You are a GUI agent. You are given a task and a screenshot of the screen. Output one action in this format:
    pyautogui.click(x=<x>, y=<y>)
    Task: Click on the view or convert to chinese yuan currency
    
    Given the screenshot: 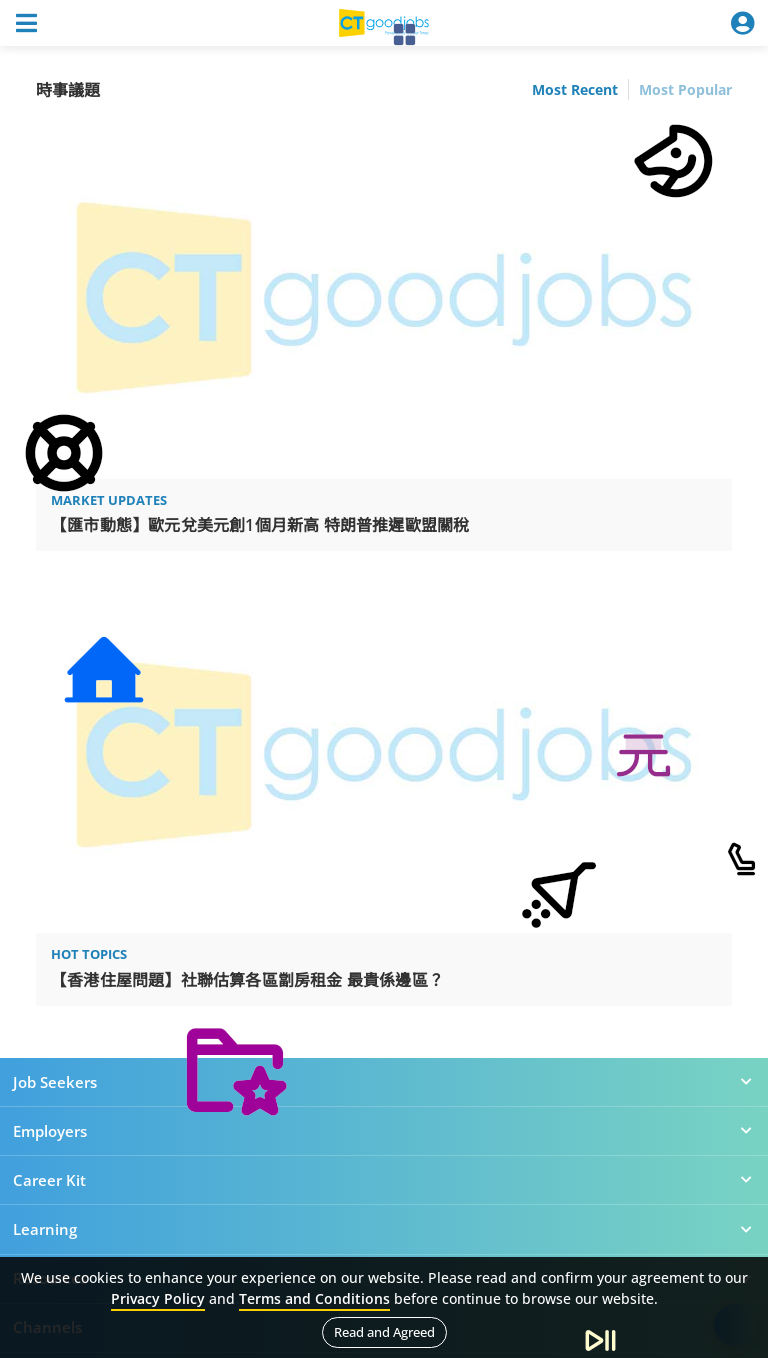 What is the action you would take?
    pyautogui.click(x=643, y=756)
    